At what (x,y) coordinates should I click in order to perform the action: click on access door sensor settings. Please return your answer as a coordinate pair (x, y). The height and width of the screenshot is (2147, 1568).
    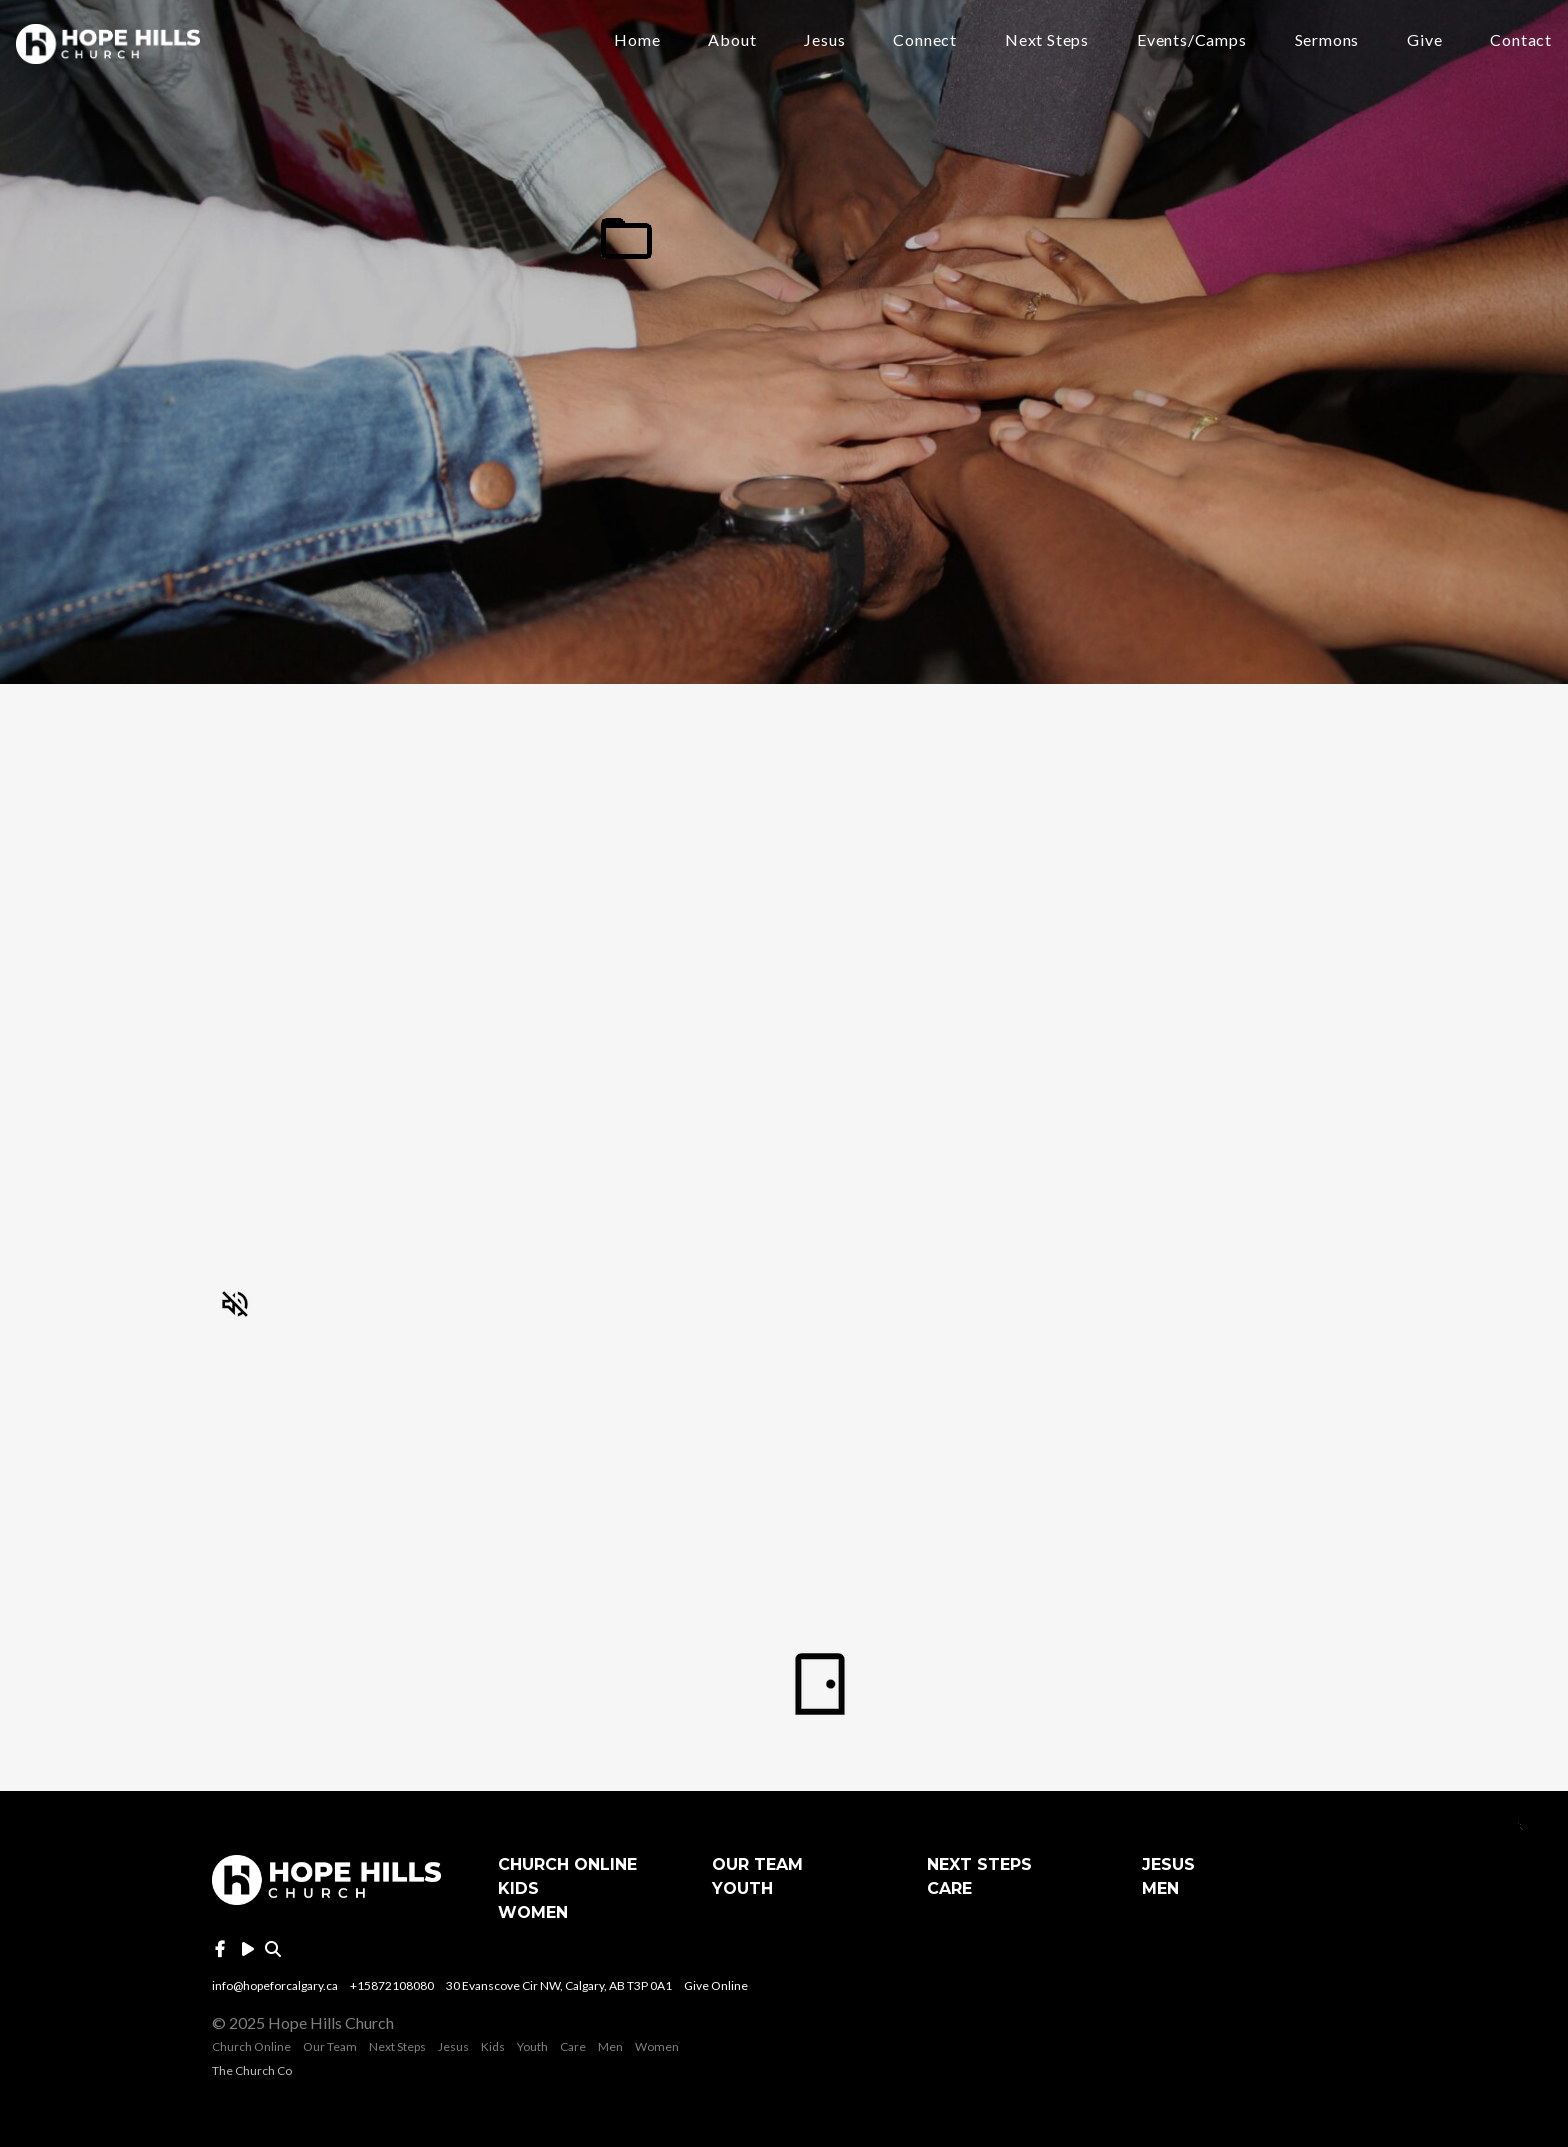
    Looking at the image, I should click on (820, 1684).